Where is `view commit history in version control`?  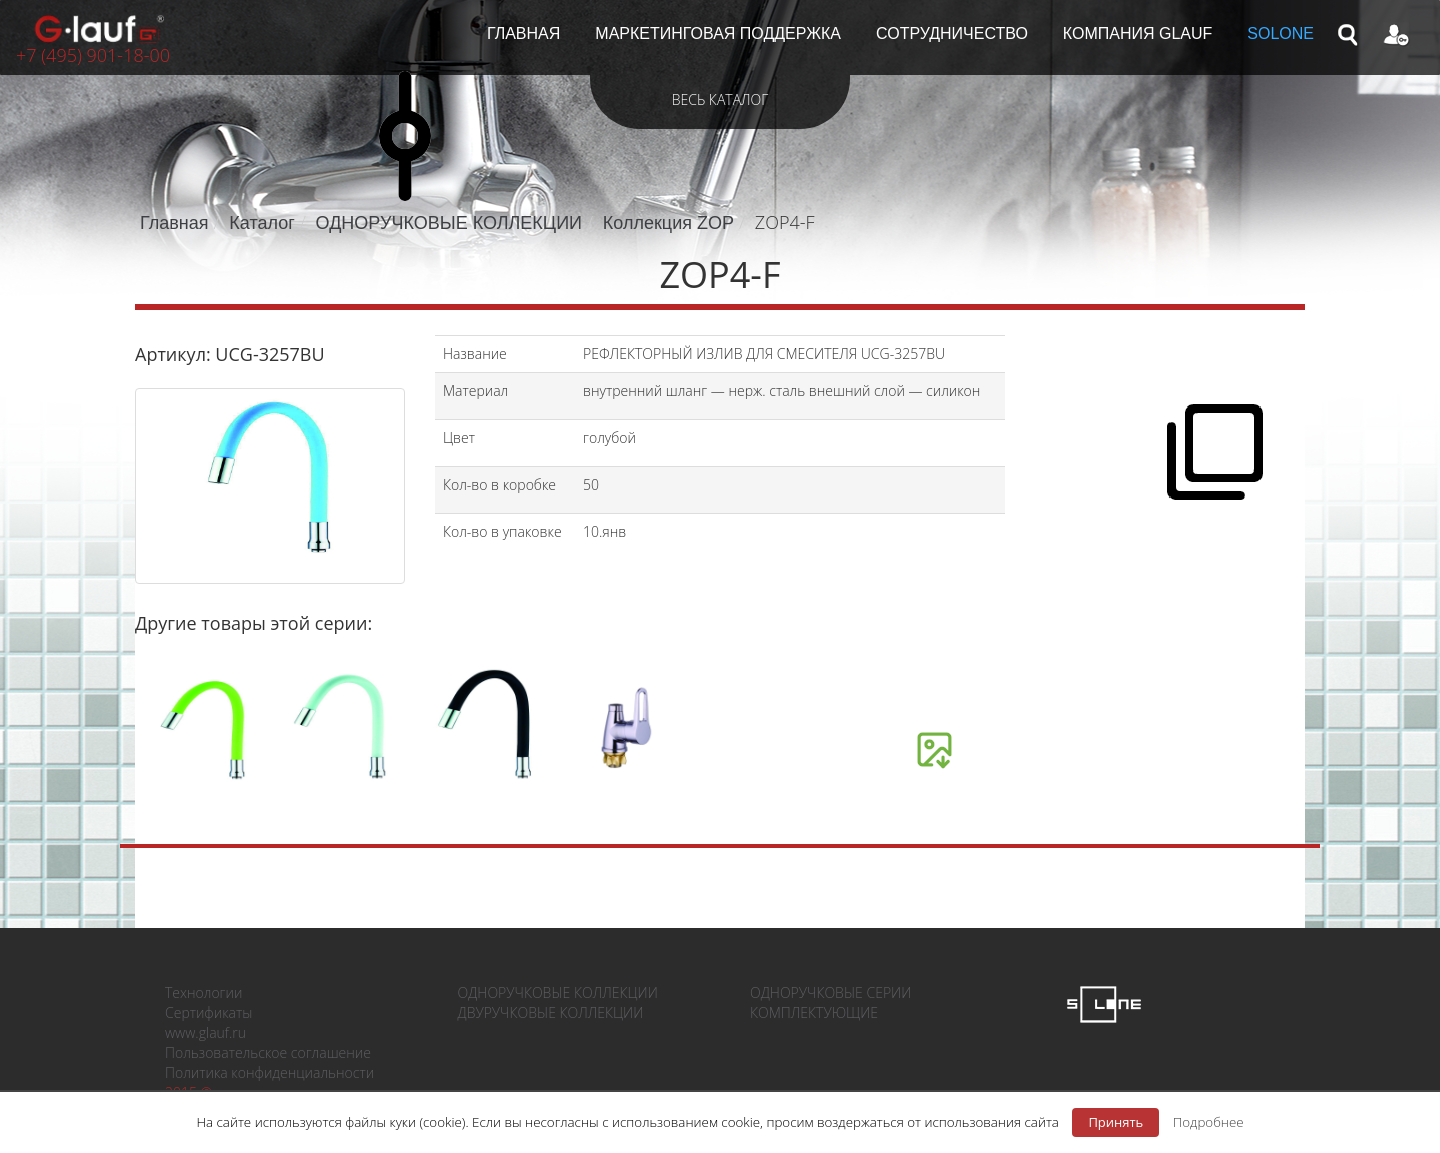 view commit history in version control is located at coordinates (405, 136).